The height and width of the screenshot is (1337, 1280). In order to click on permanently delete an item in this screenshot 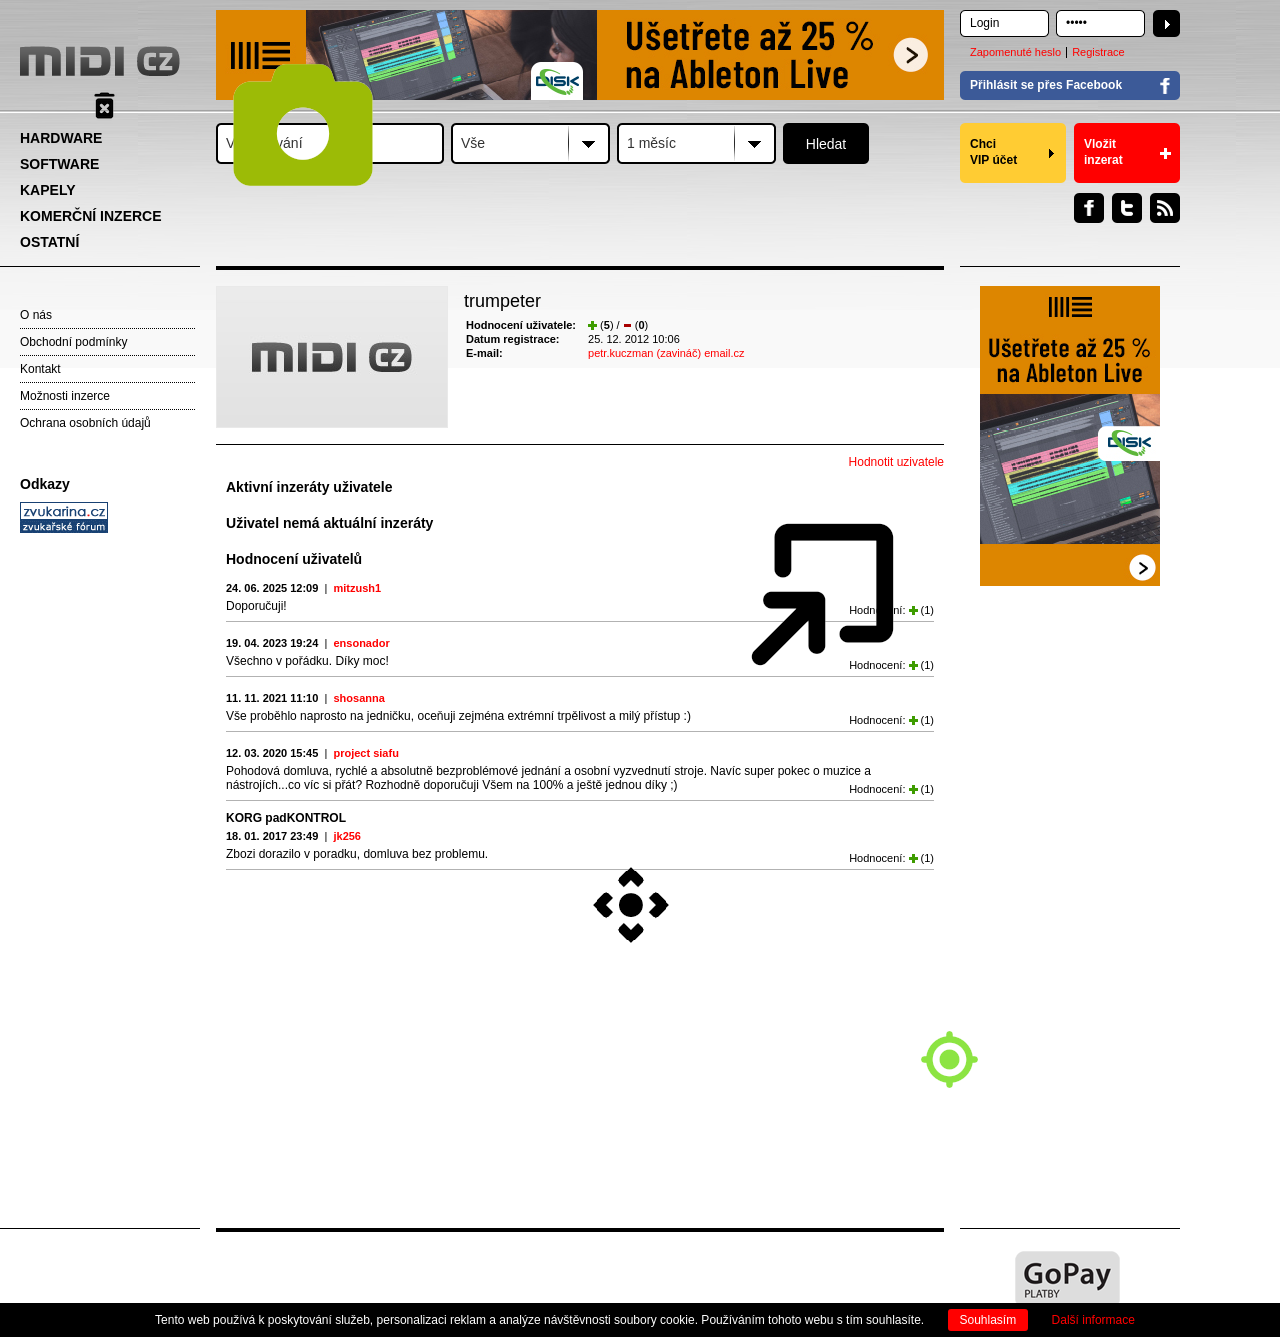, I will do `click(104, 105)`.